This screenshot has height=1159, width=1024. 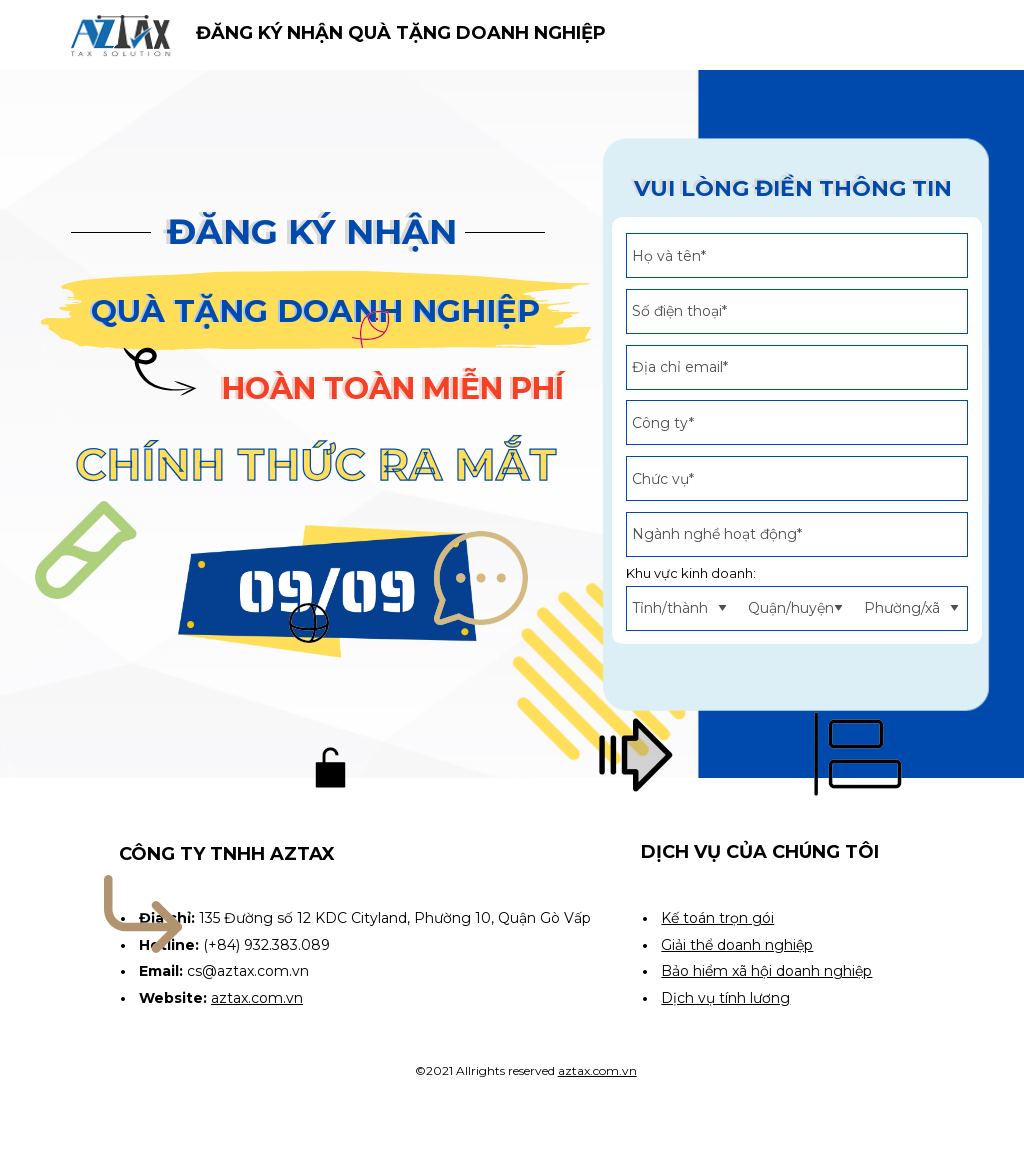 I want to click on reply to a message or thread, so click(x=143, y=914).